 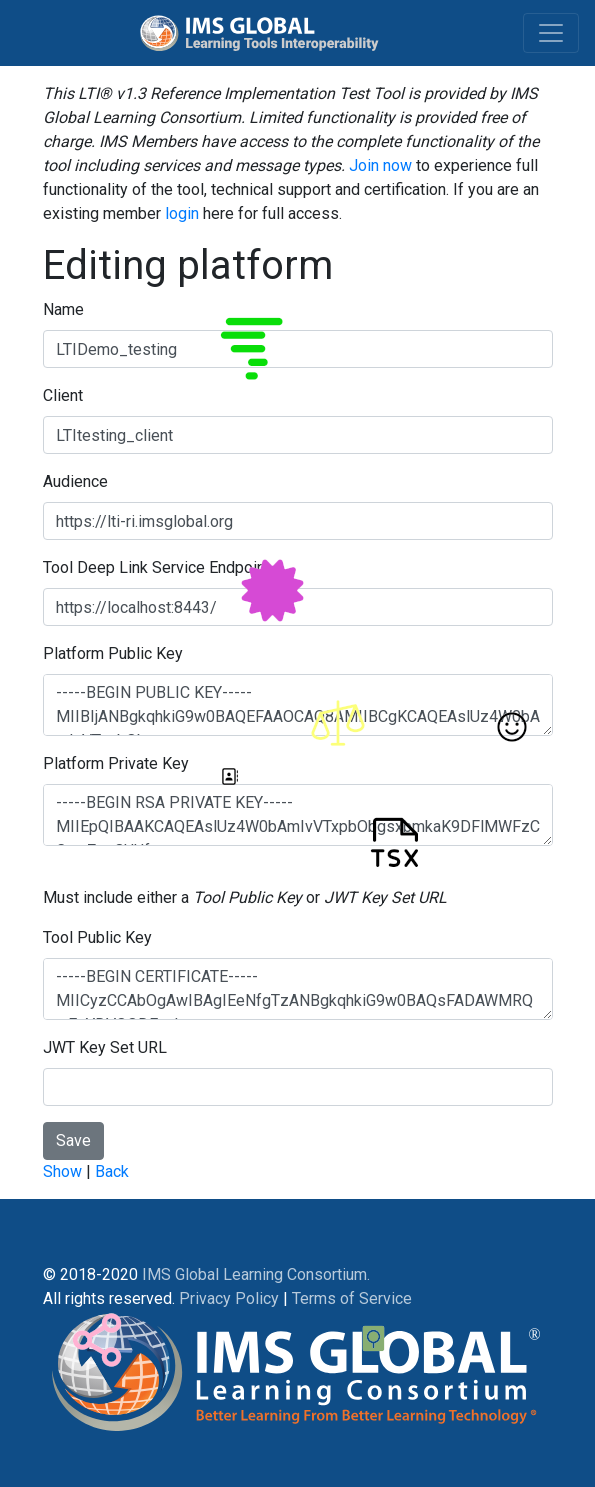 What do you see at coordinates (229, 776) in the screenshot?
I see `access your contacts list` at bounding box center [229, 776].